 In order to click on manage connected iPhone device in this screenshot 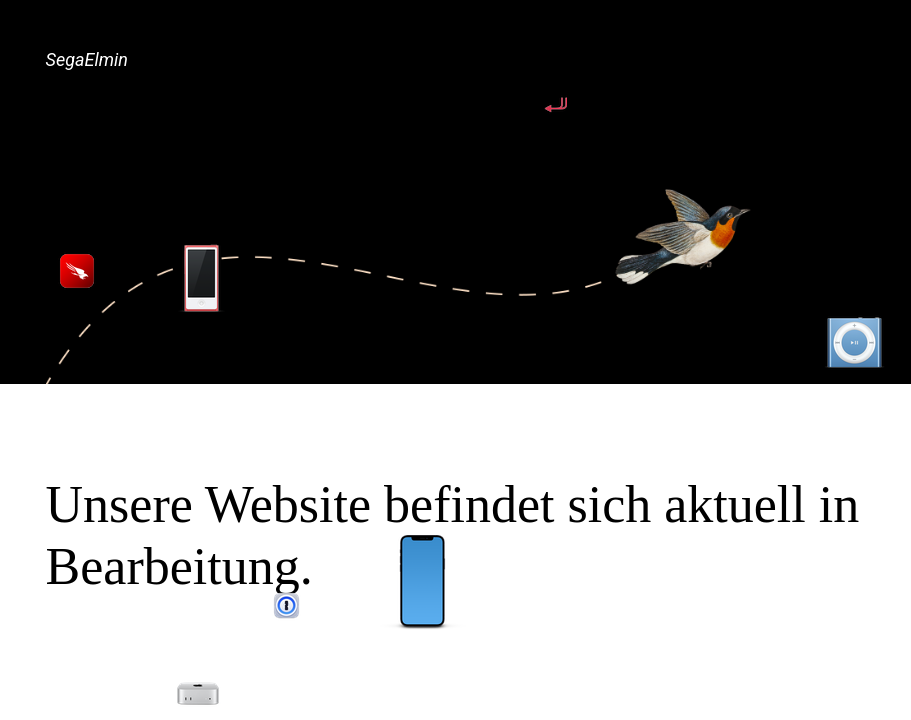, I will do `click(422, 582)`.